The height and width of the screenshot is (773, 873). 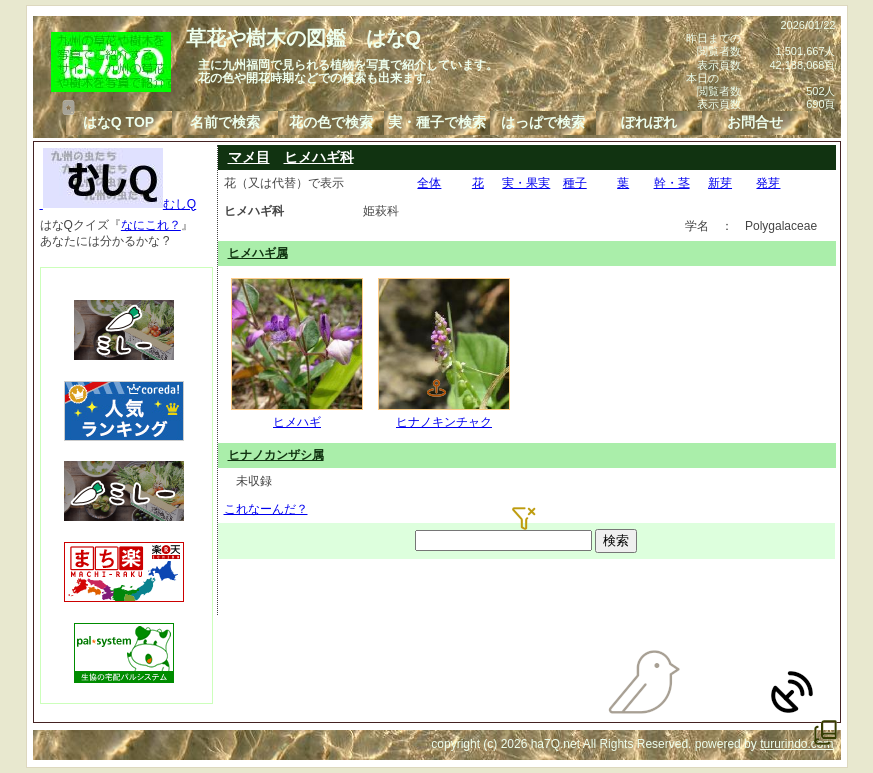 What do you see at coordinates (524, 518) in the screenshot?
I see `clear all active filters` at bounding box center [524, 518].